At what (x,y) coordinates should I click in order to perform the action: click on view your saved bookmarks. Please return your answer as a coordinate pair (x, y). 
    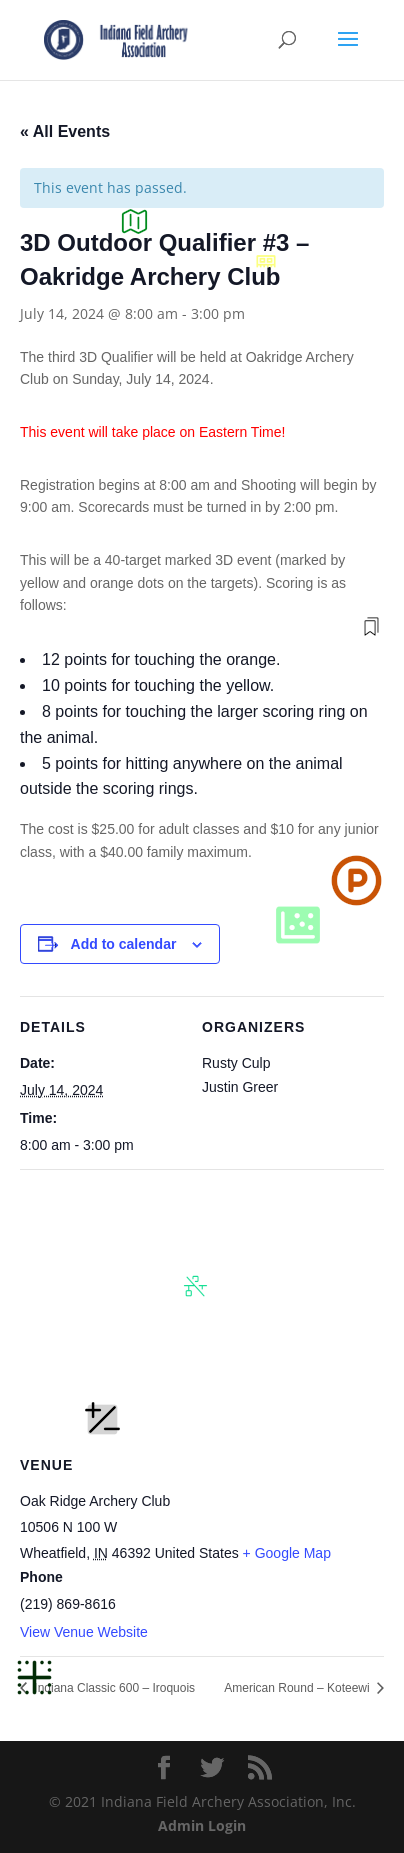
    Looking at the image, I should click on (371, 626).